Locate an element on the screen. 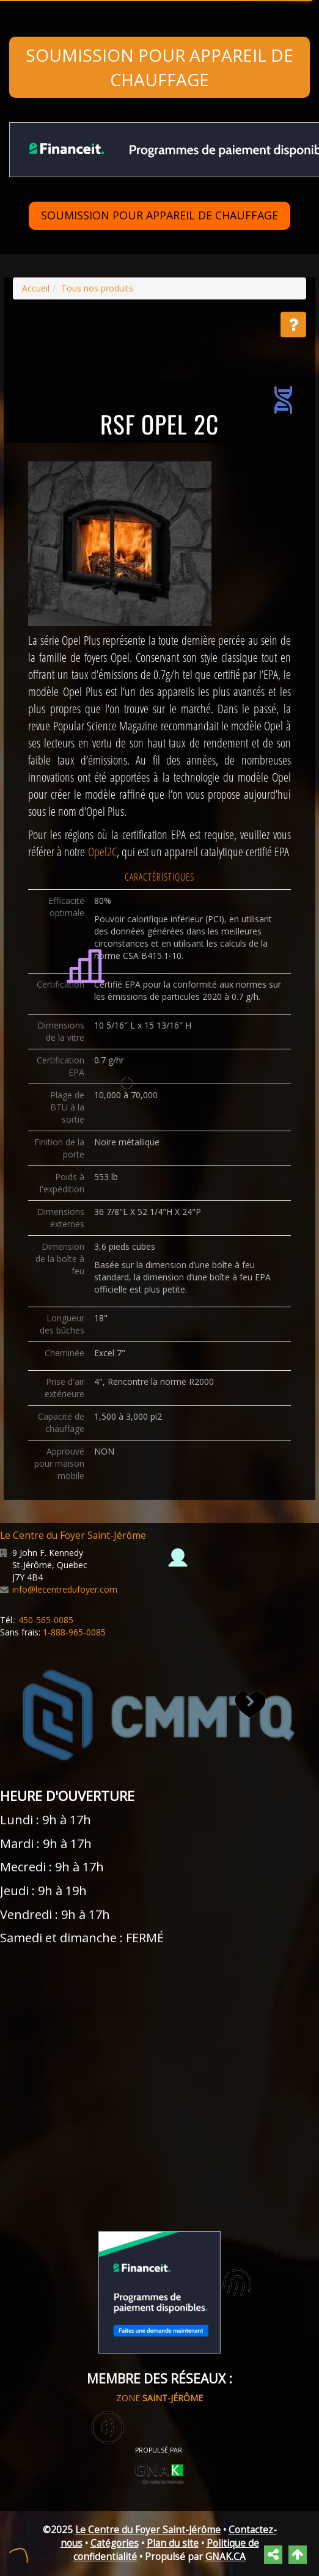 The image size is (319, 2576). access current location is located at coordinates (127, 1083).